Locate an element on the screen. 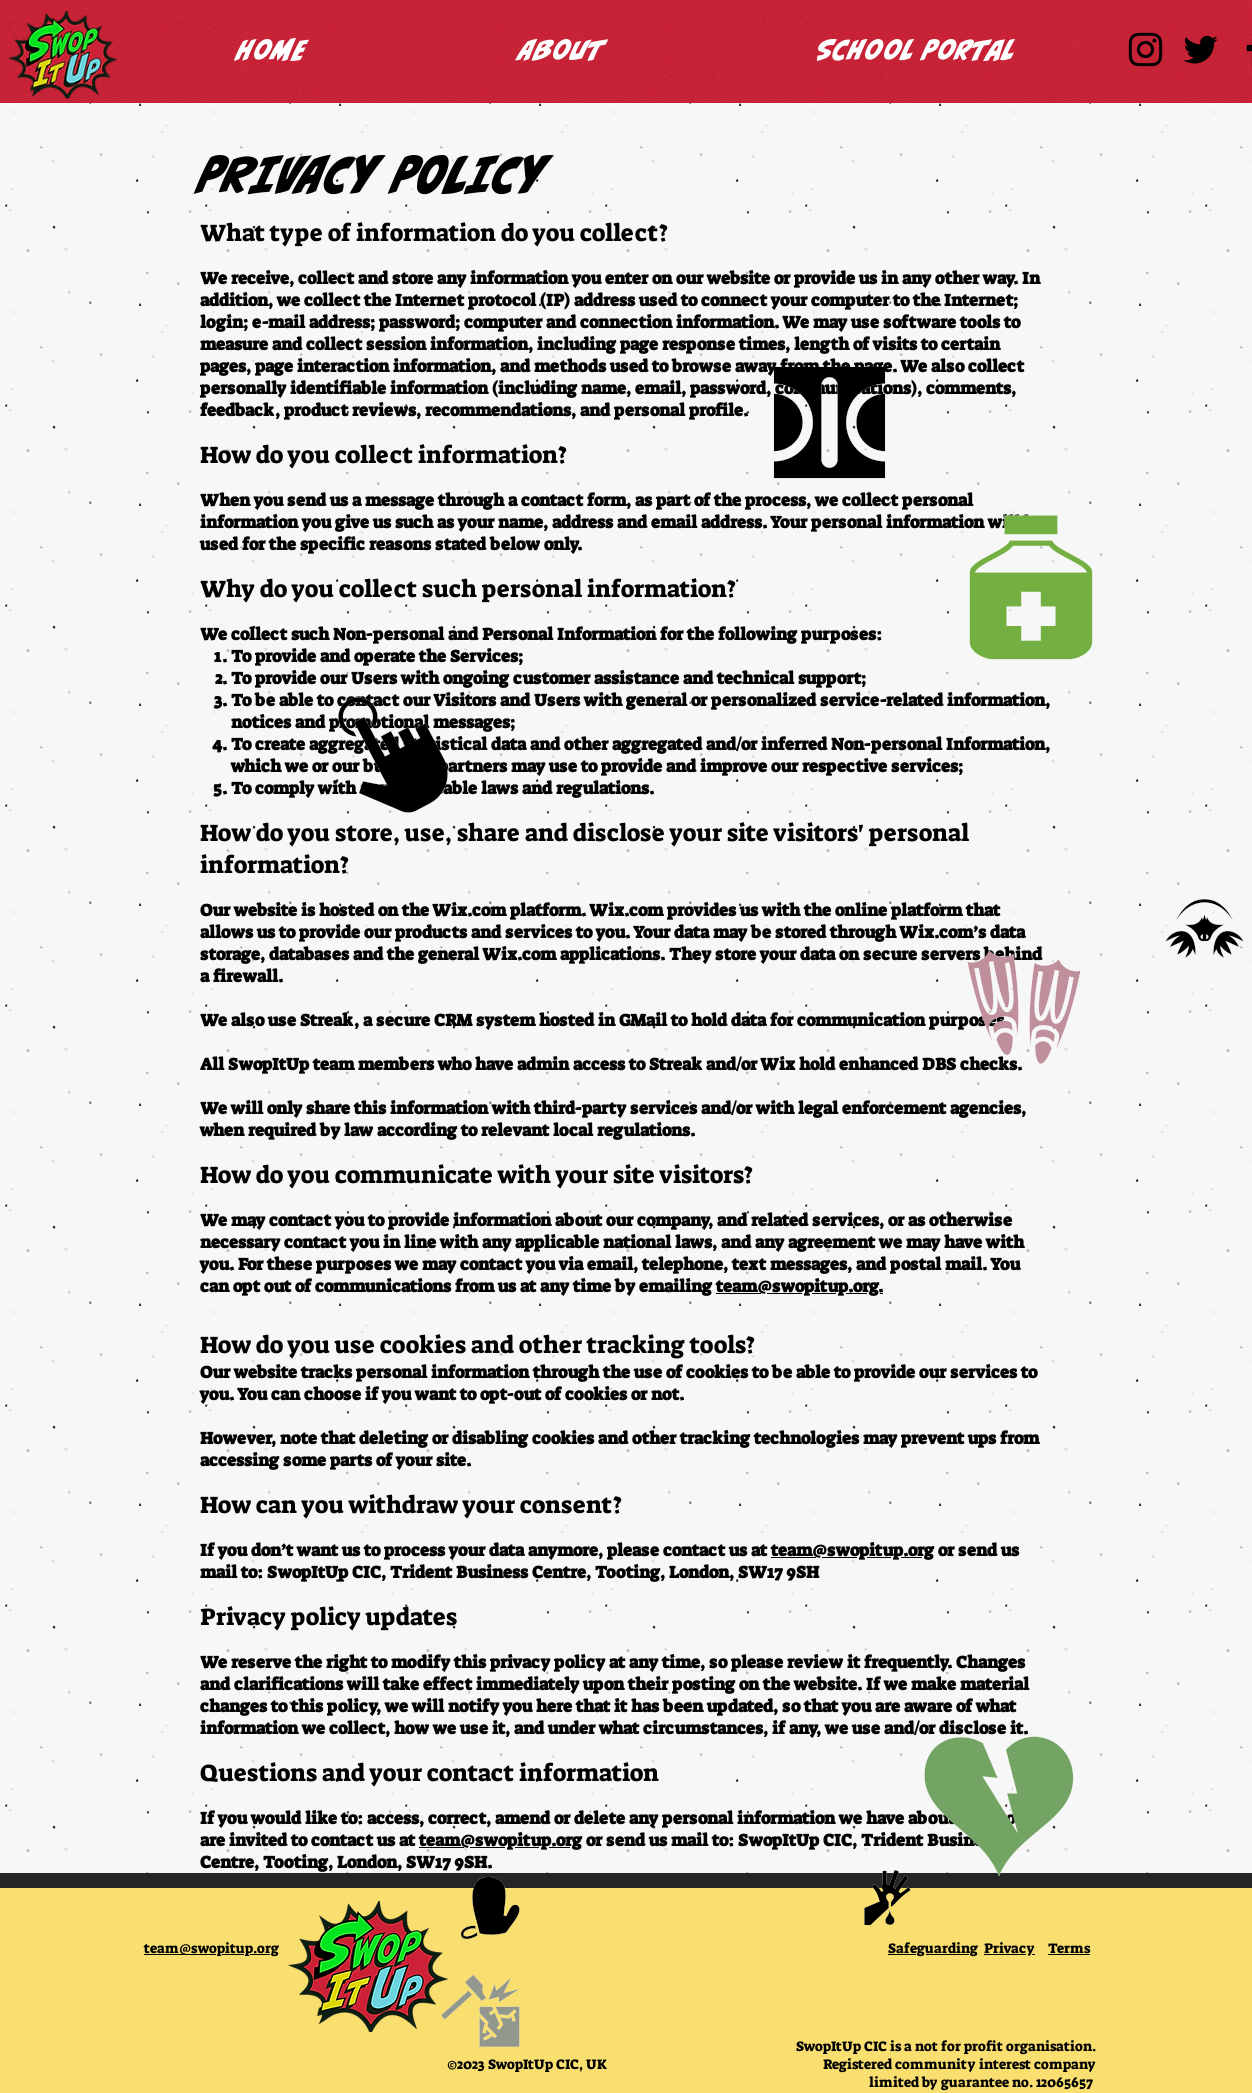  abstract game logo or brand icon is located at coordinates (829, 422).